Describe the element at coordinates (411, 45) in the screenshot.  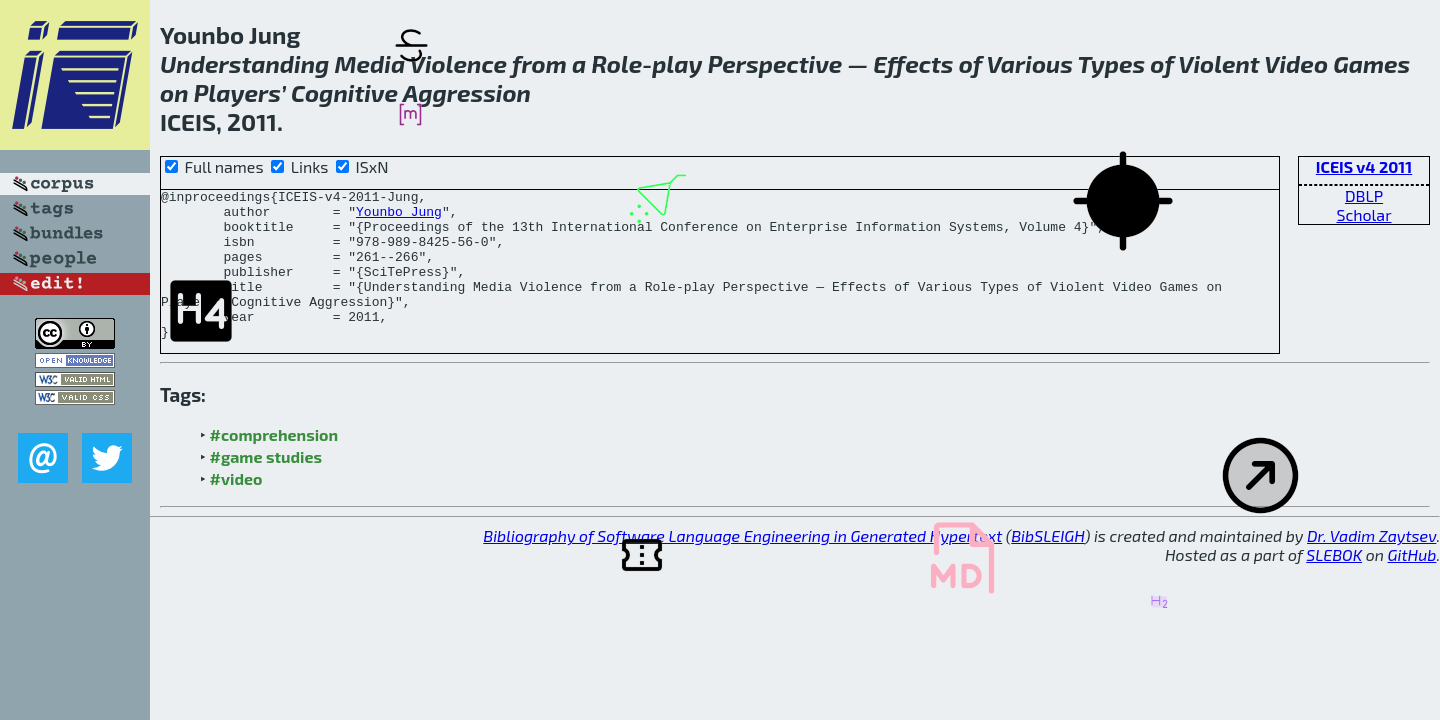
I see `apply strikethrough formatting to selected text` at that location.